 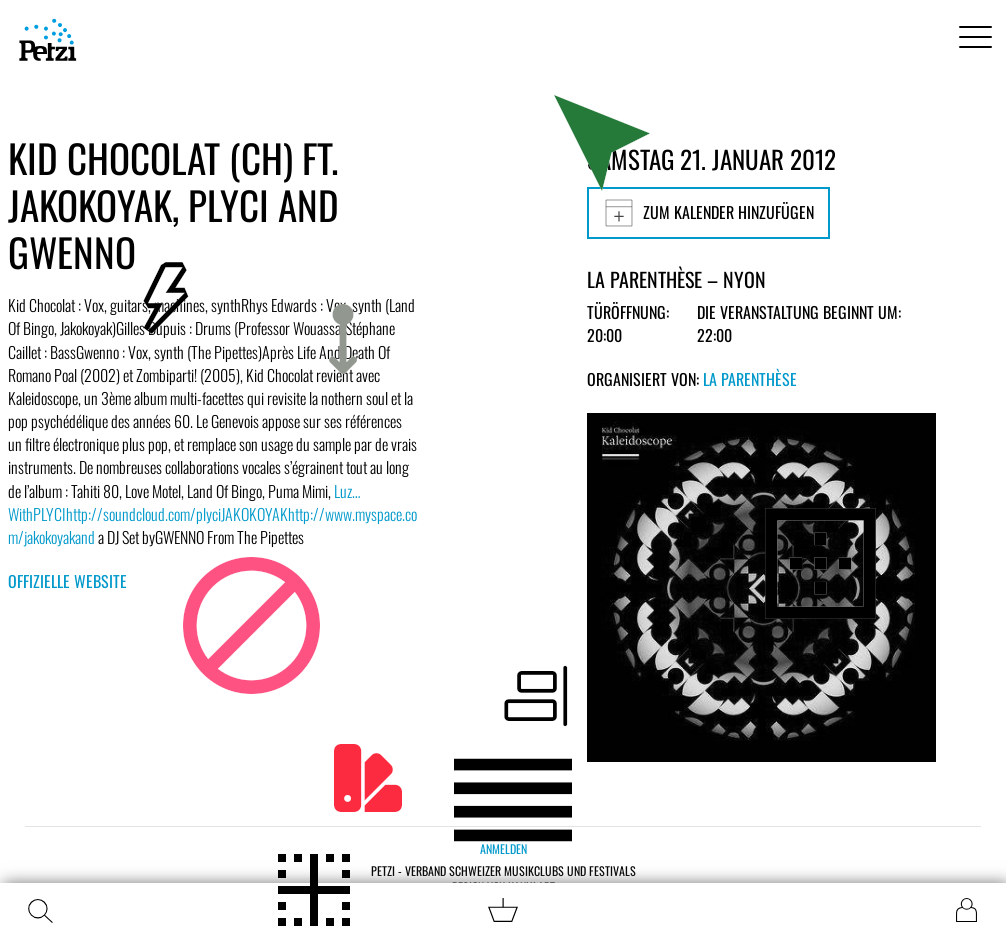 What do you see at coordinates (820, 563) in the screenshot?
I see `apply outer border to selection` at bounding box center [820, 563].